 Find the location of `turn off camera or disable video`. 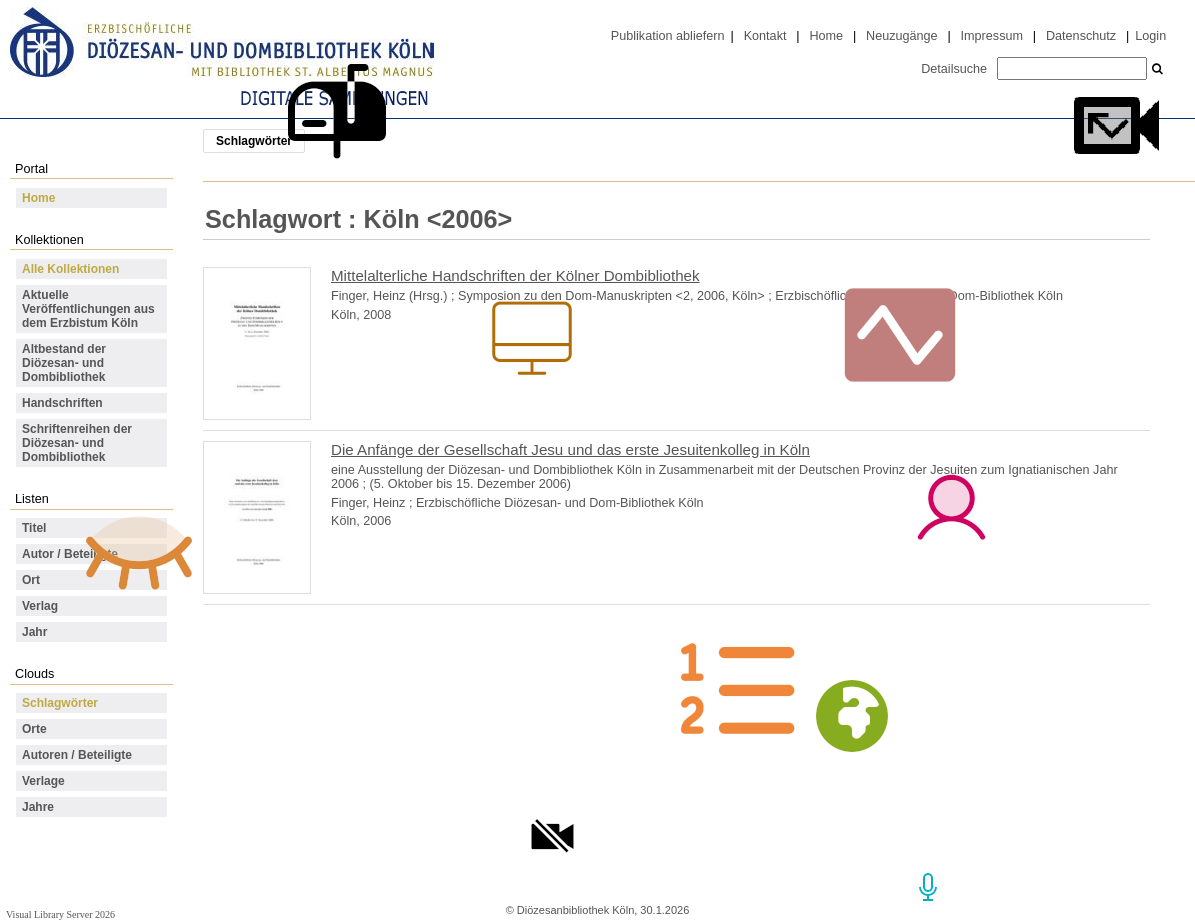

turn off camera or disable video is located at coordinates (552, 836).